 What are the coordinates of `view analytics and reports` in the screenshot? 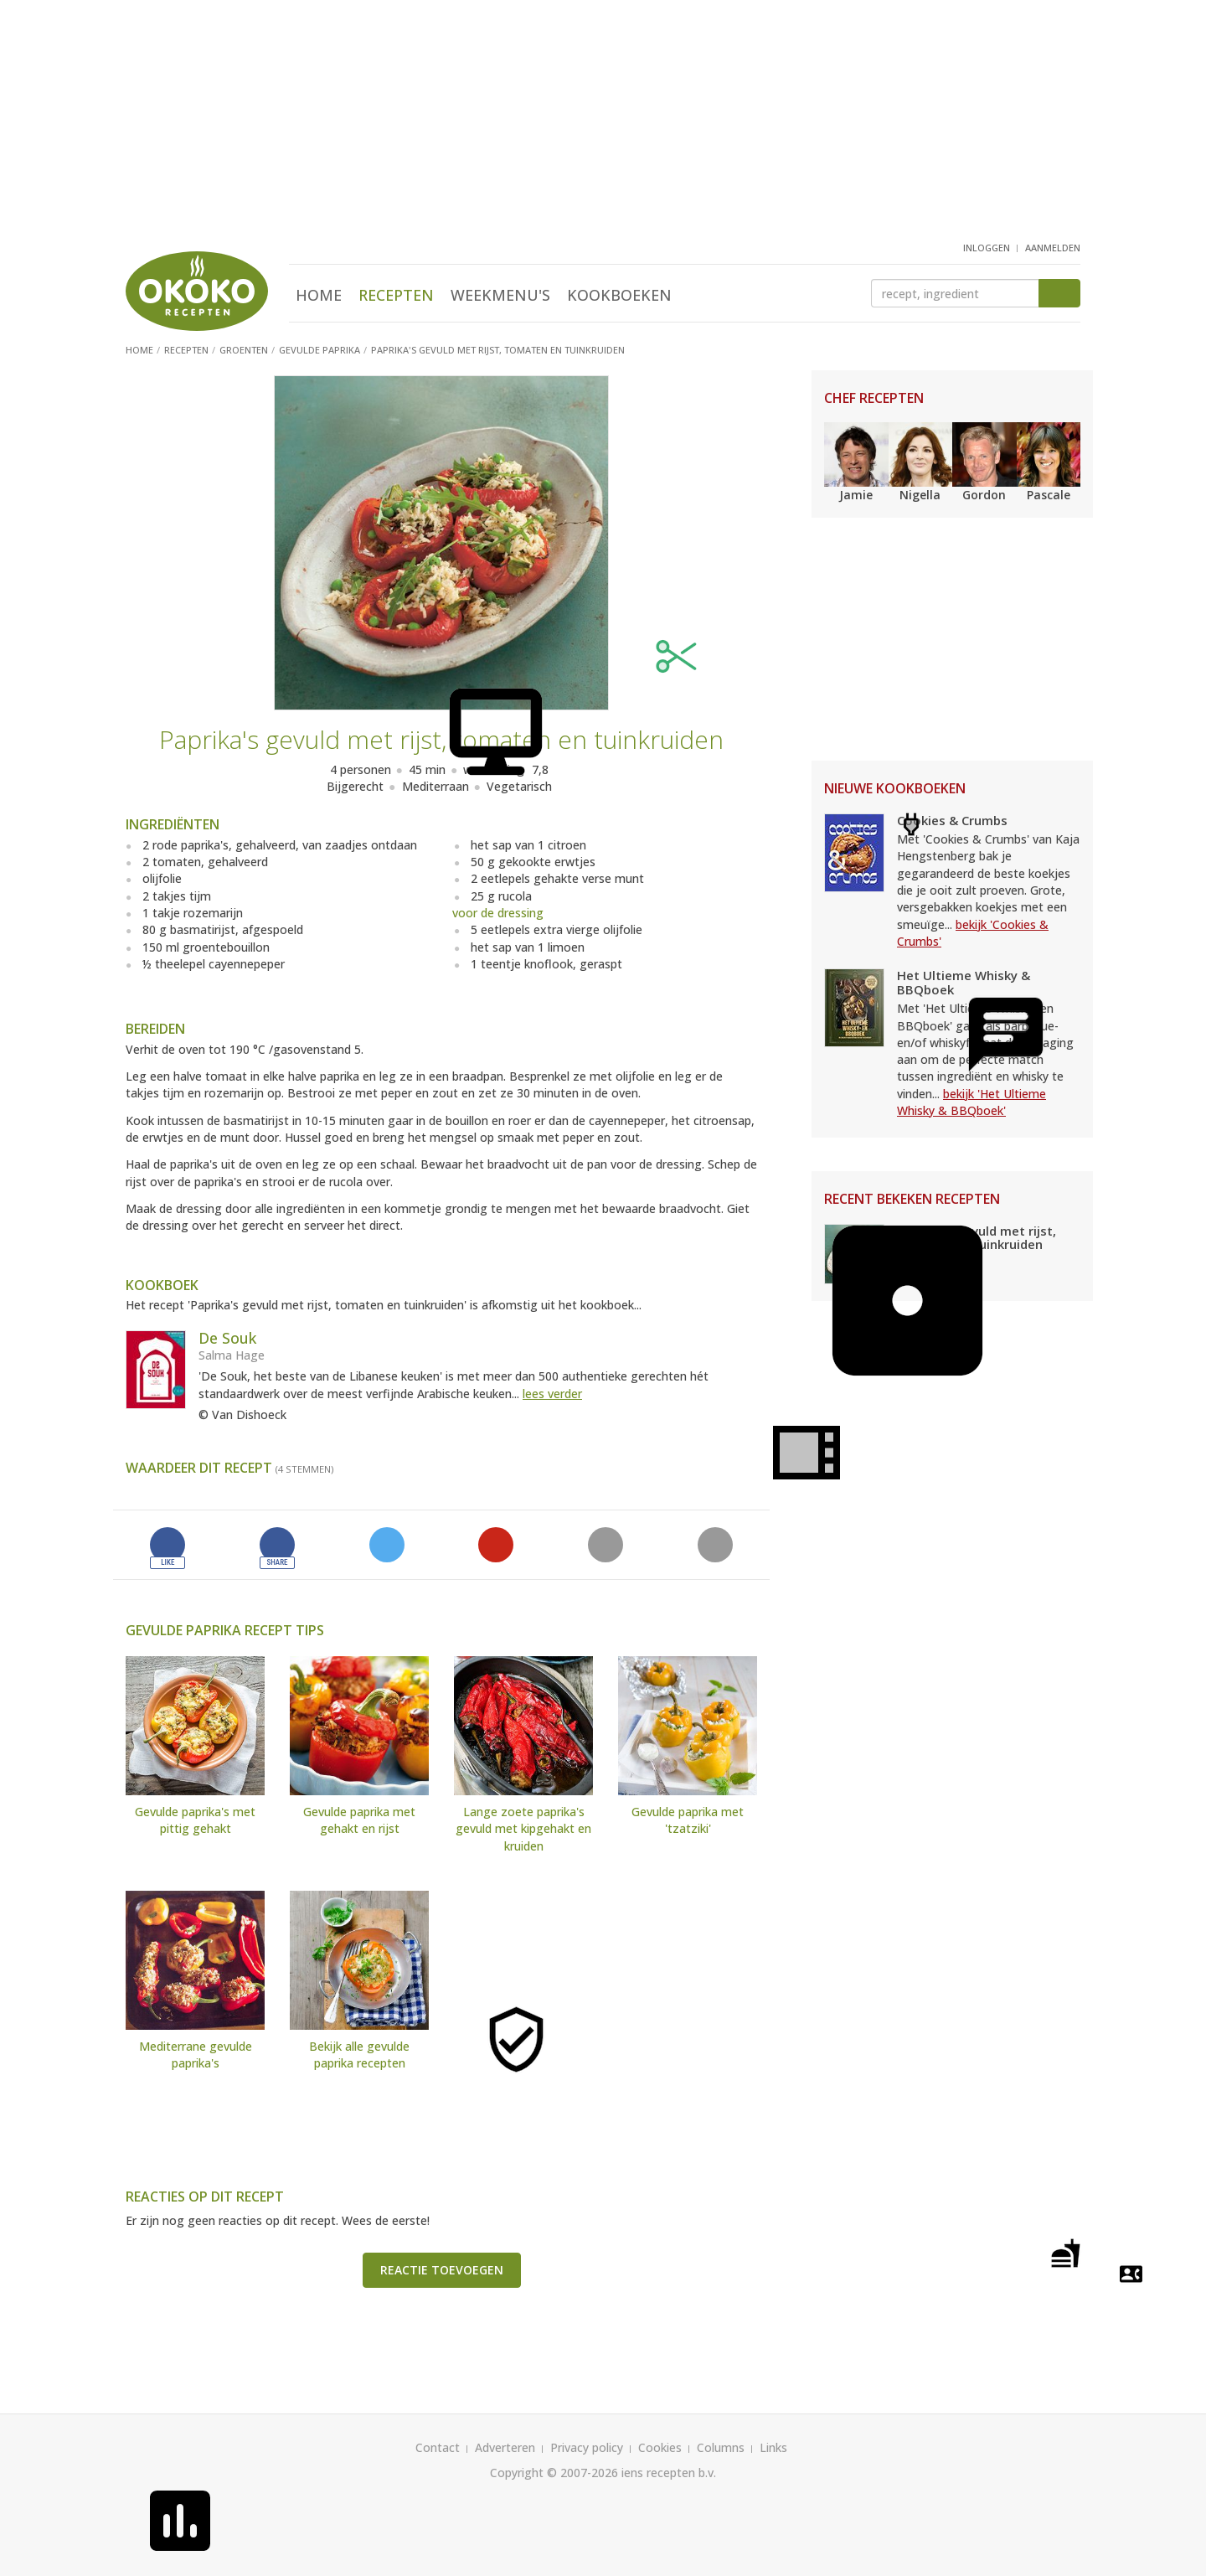 It's located at (180, 2521).